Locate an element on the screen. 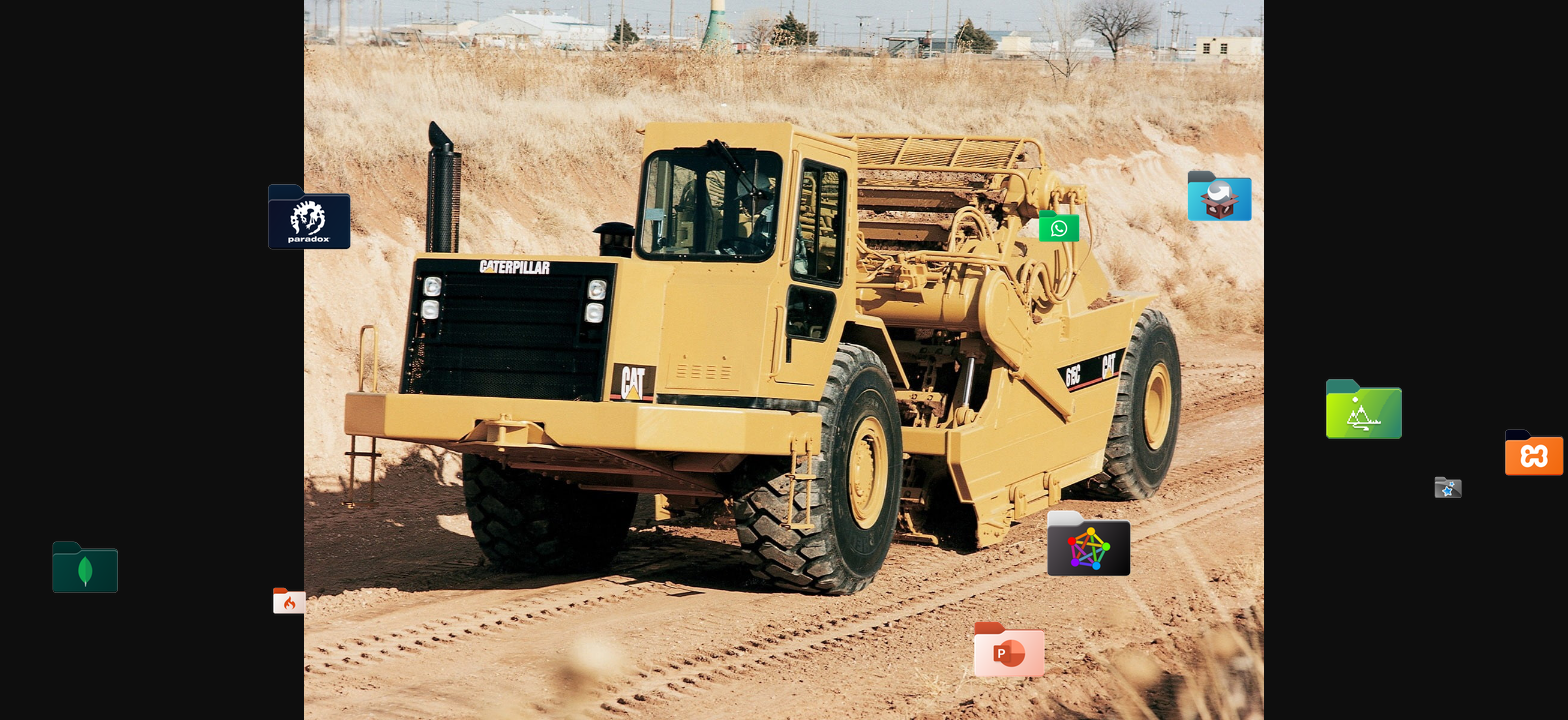  open mongodb database files folder is located at coordinates (85, 569).